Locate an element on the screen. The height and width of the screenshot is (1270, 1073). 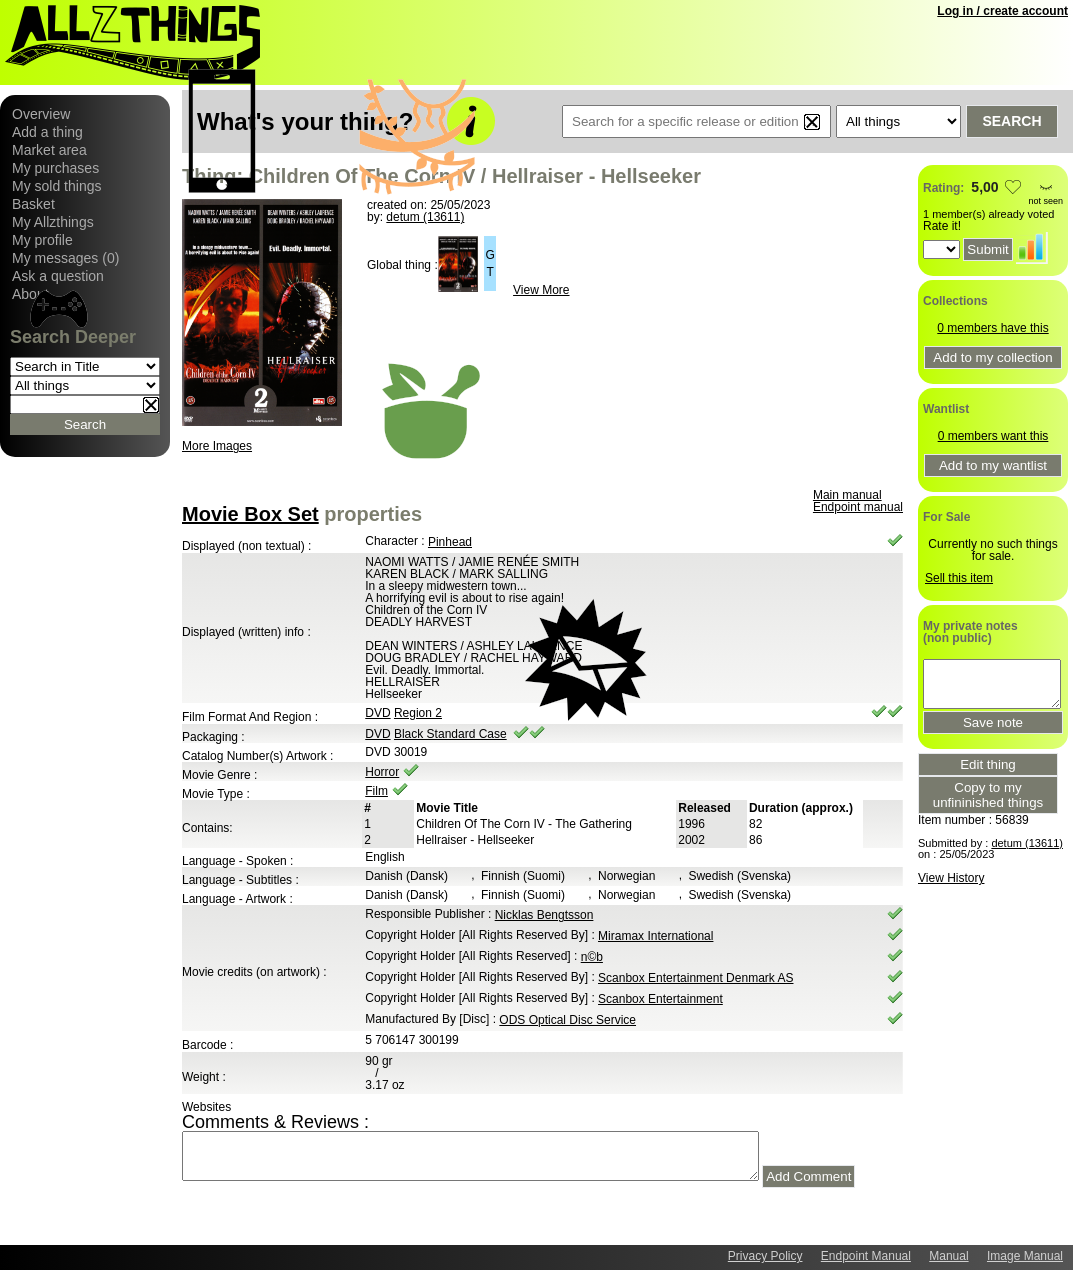
access mobile device settings is located at coordinates (222, 131).